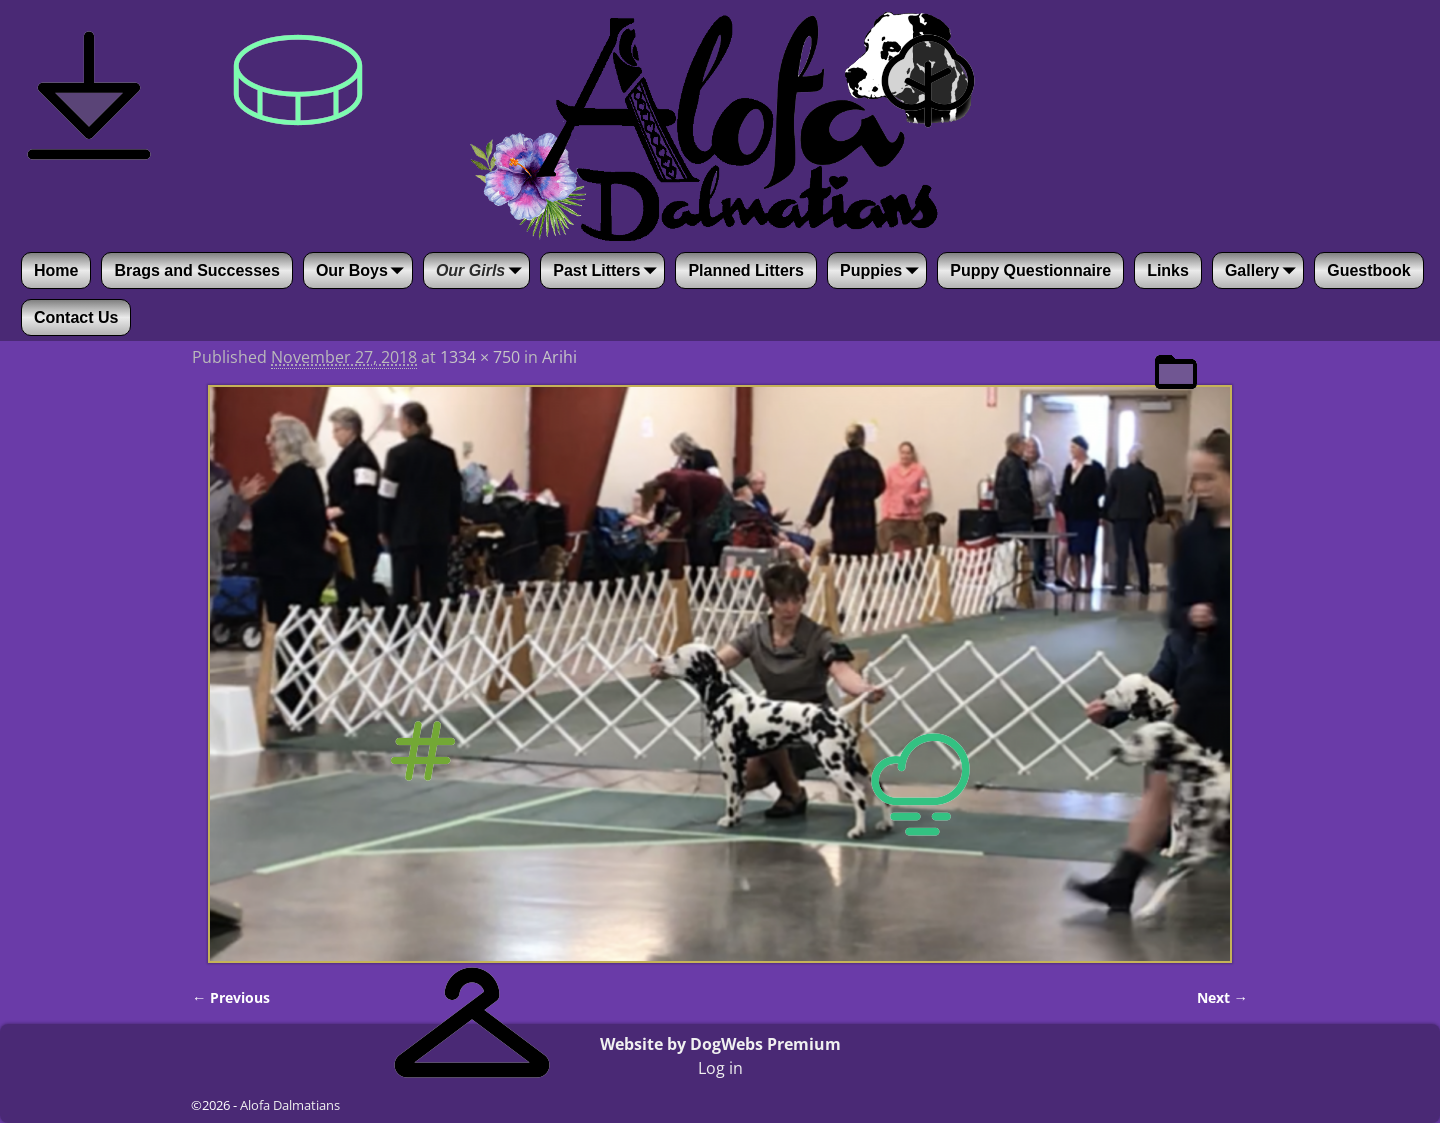 This screenshot has height=1123, width=1440. I want to click on view your coin balance or currency, so click(298, 80).